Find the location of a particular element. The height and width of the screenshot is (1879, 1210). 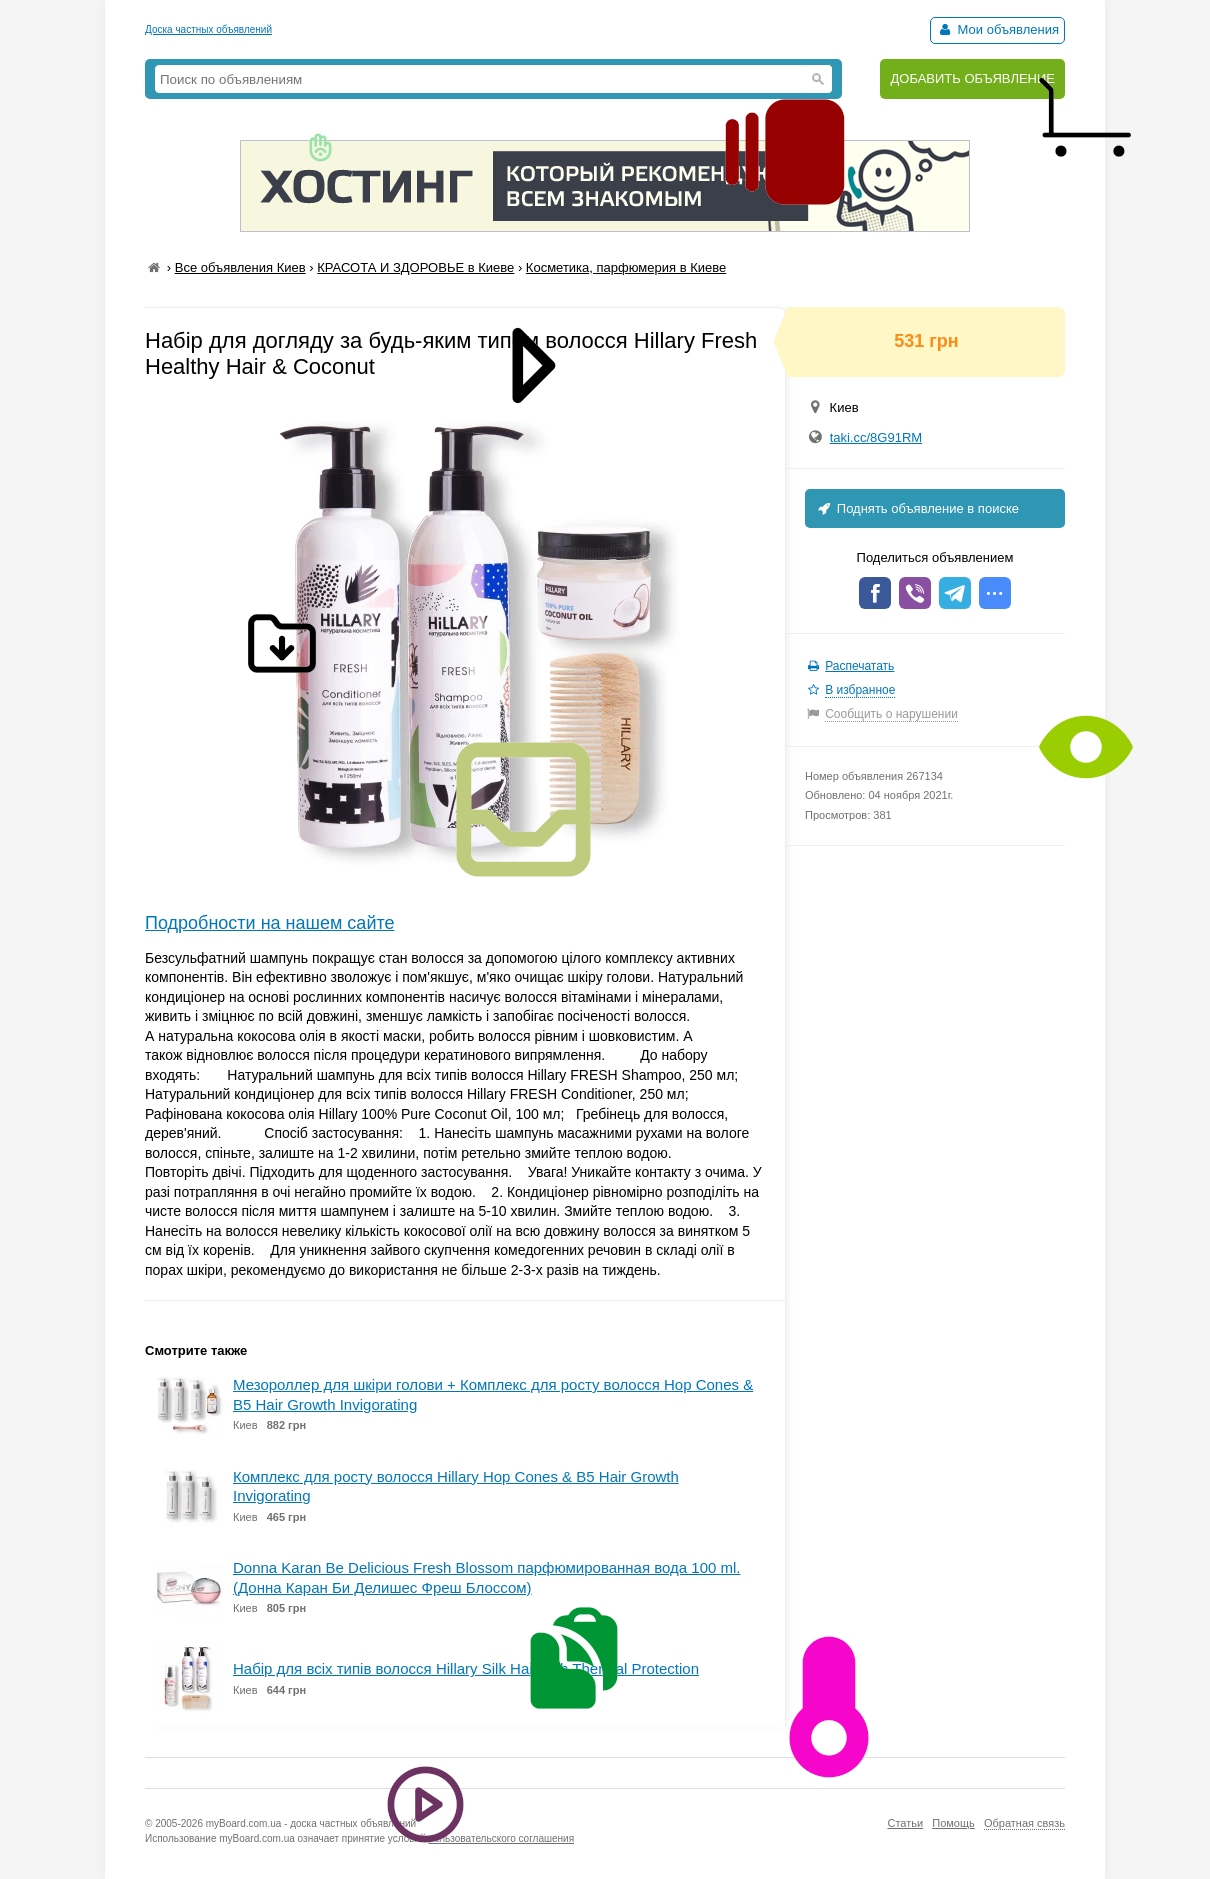

navigate to the next item or screen is located at coordinates (528, 365).